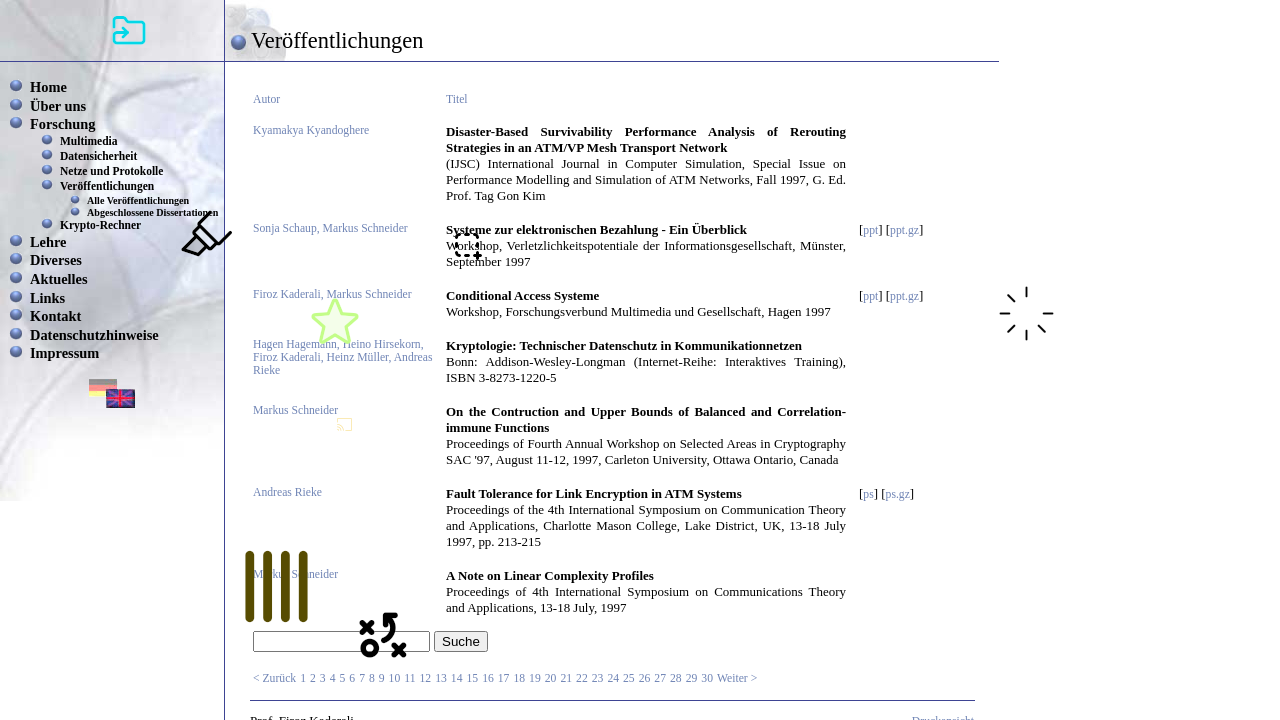 The width and height of the screenshot is (1280, 720). I want to click on highlight or mark selected text, so click(205, 236).